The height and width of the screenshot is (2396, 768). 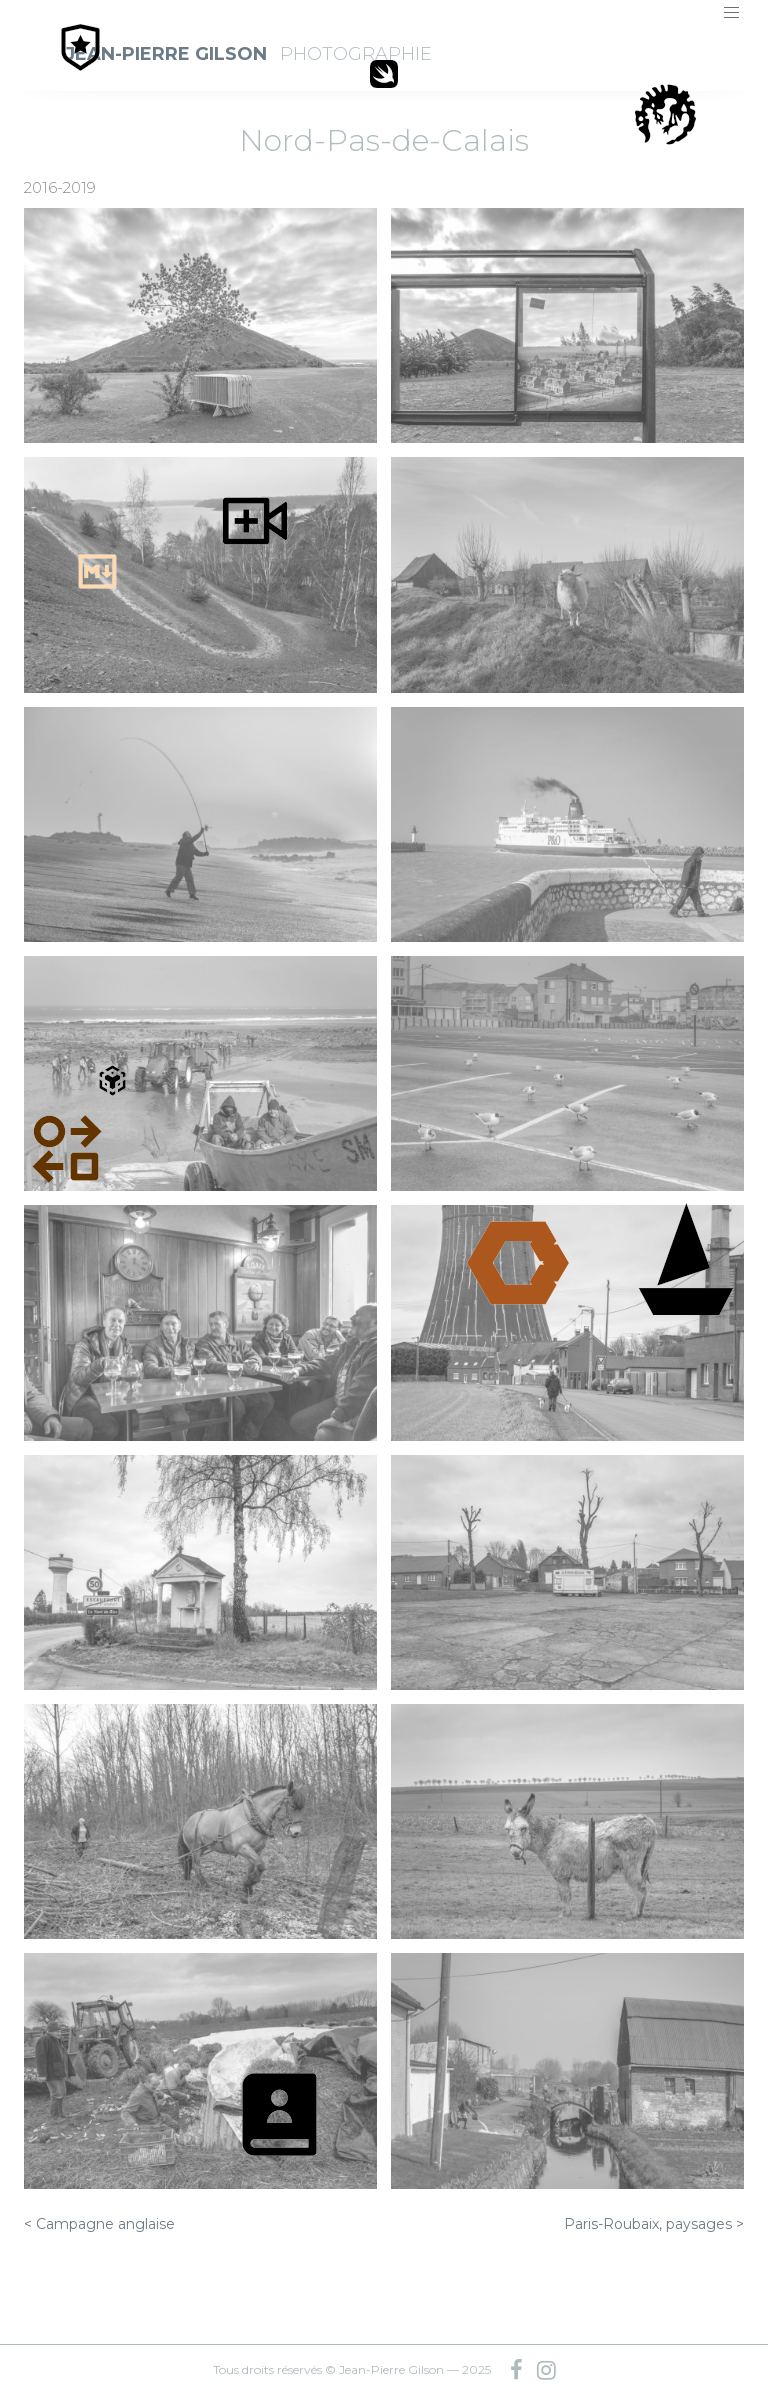 What do you see at coordinates (80, 47) in the screenshot?
I see `indicates premium or verified security status` at bounding box center [80, 47].